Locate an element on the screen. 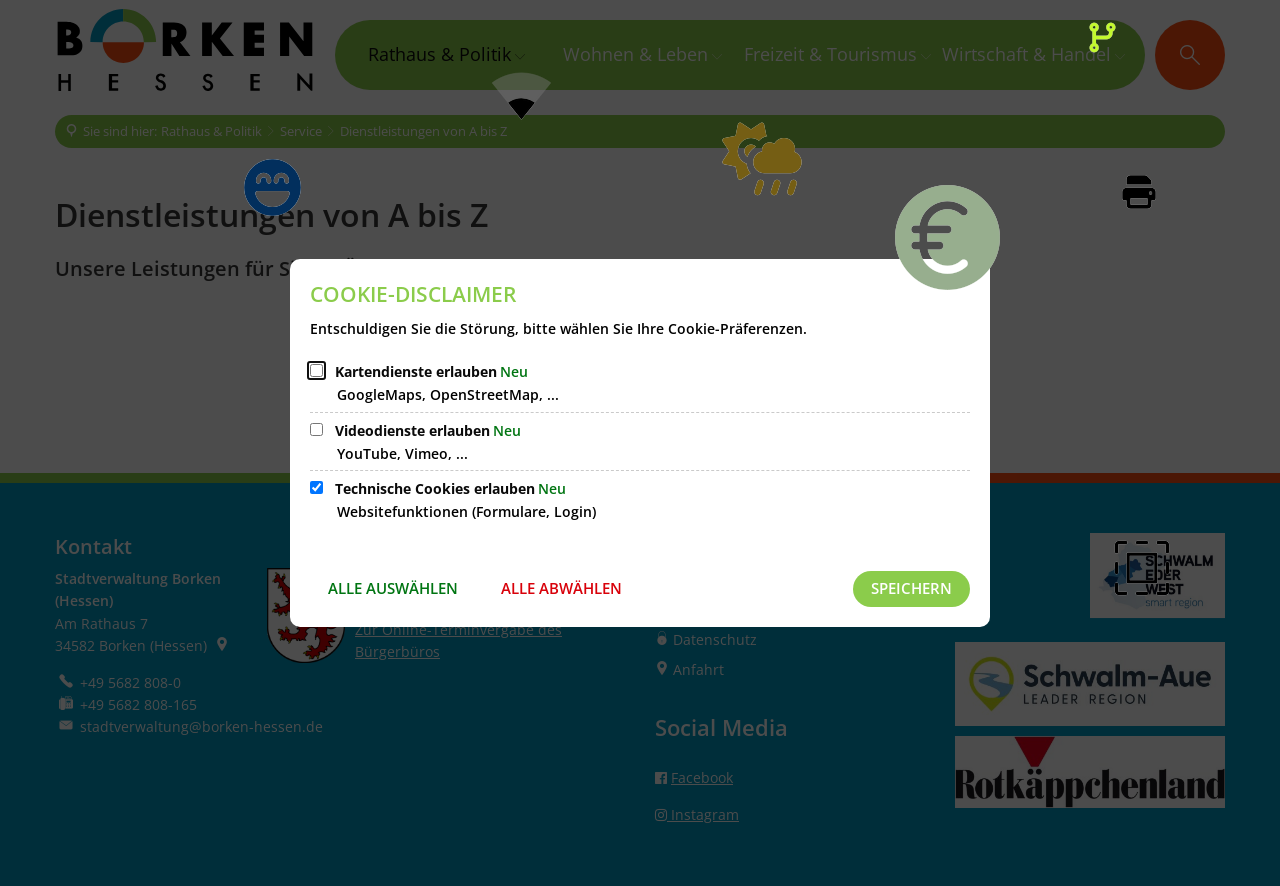  current weather conditions with mixed sun and rain is located at coordinates (762, 160).